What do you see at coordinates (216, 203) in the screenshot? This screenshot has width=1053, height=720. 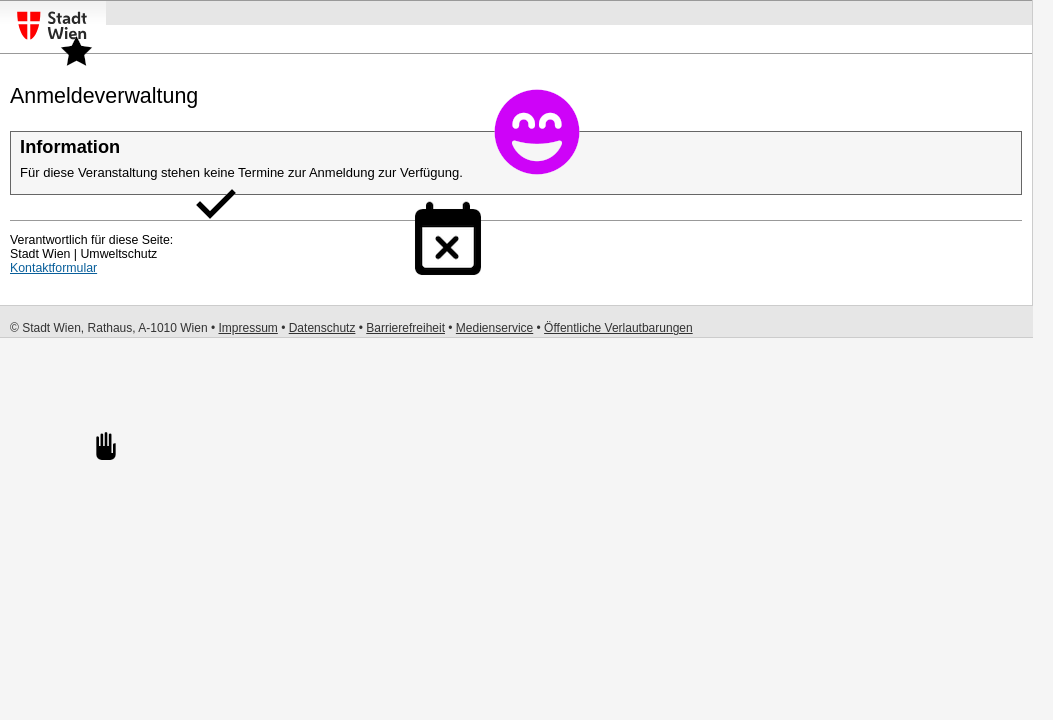 I see `confirm or submit an action` at bounding box center [216, 203].